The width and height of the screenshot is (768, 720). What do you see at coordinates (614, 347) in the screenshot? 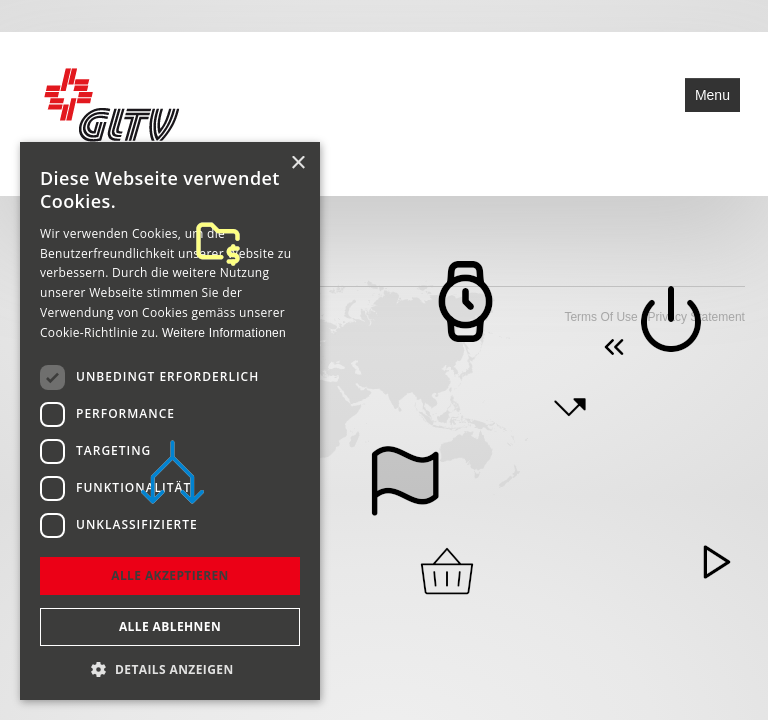
I see `go back to the beginning` at bounding box center [614, 347].